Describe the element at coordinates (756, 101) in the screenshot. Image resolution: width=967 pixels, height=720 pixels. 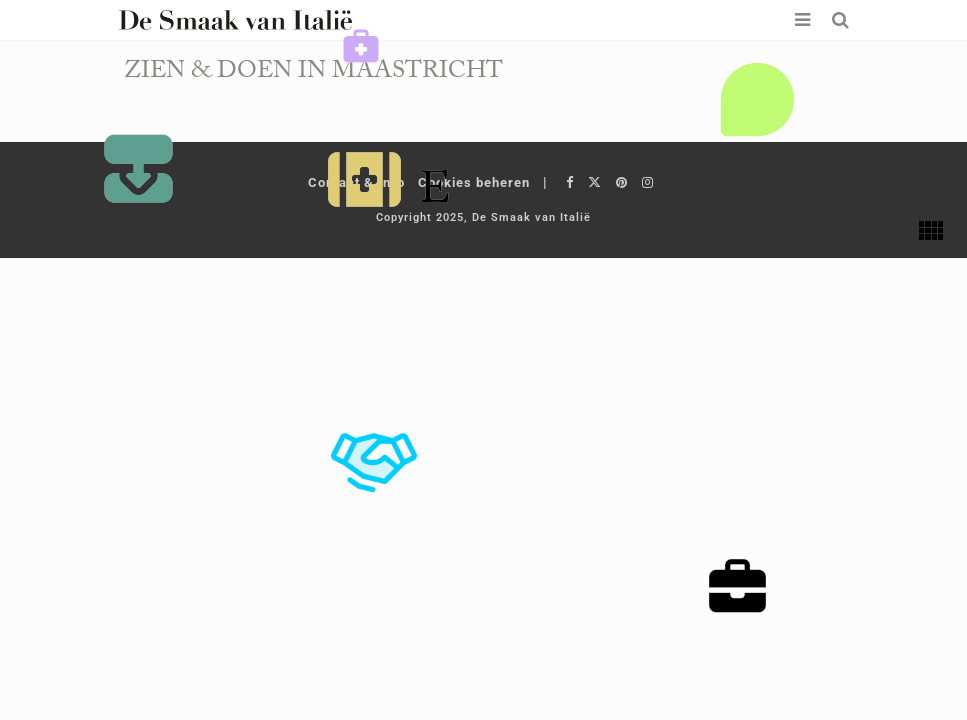
I see `open chat or messaging` at that location.